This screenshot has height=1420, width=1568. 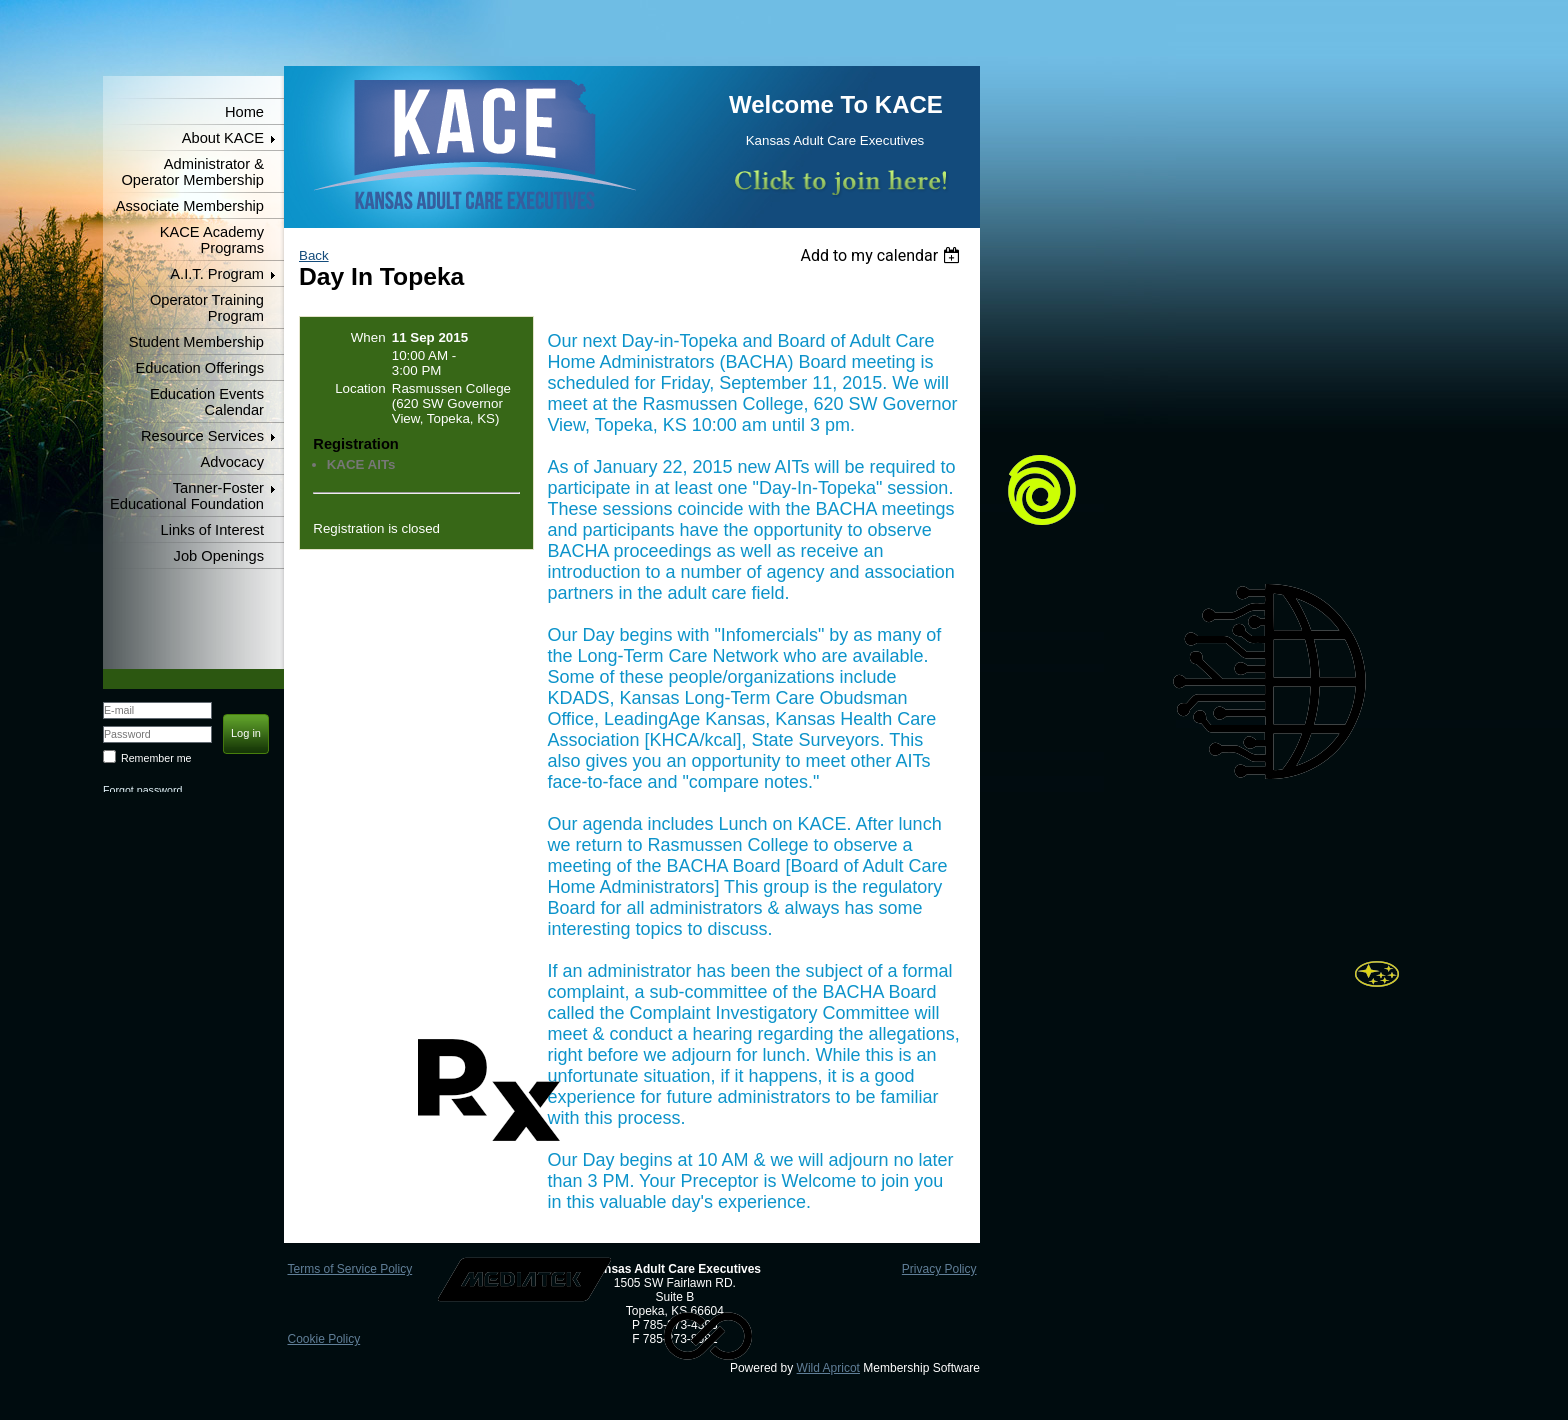 What do you see at coordinates (1377, 974) in the screenshot?
I see `Subaru brand logo` at bounding box center [1377, 974].